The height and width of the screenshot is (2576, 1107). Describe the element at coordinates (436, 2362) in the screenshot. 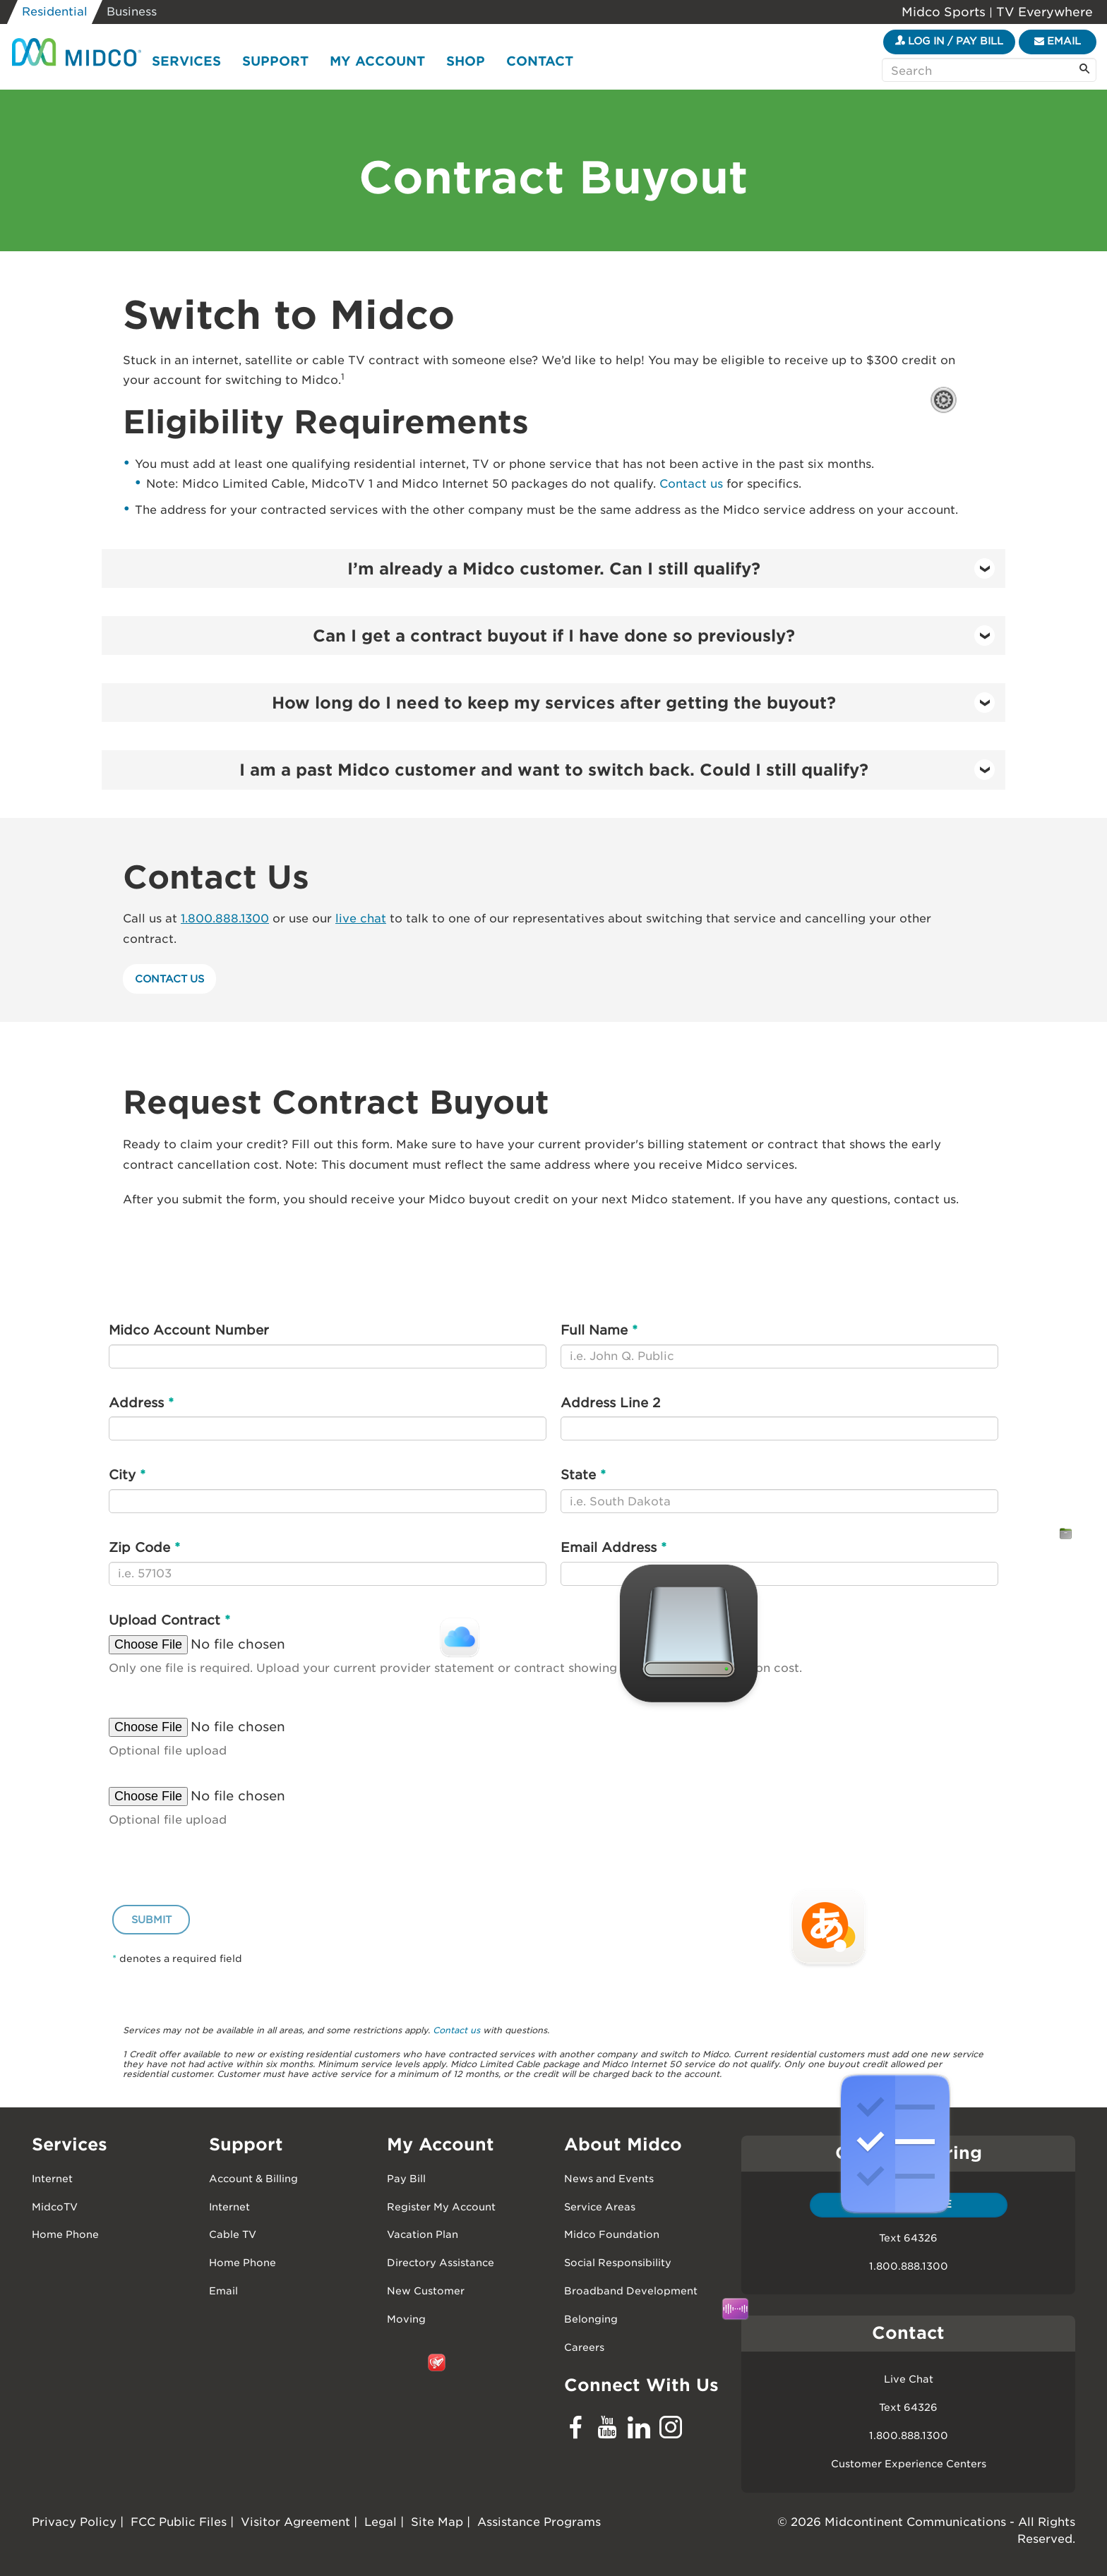

I see `launch ultrakill game` at that location.